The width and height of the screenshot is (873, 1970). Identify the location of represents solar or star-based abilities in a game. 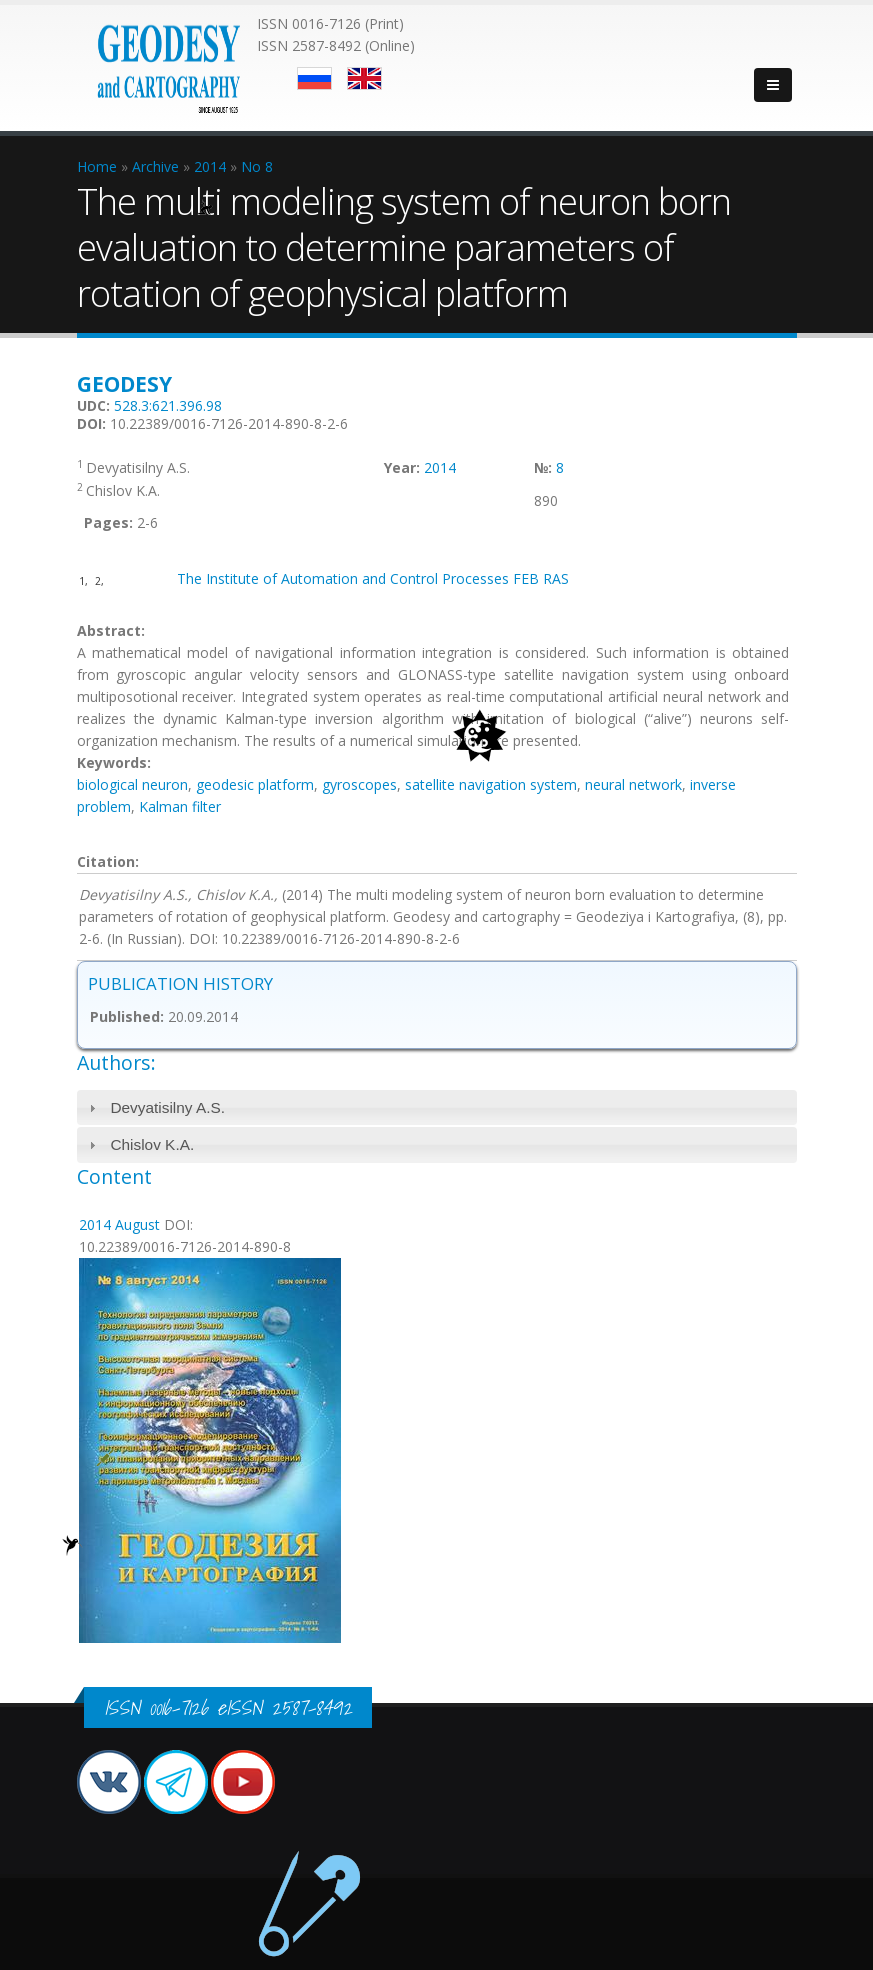
(479, 735).